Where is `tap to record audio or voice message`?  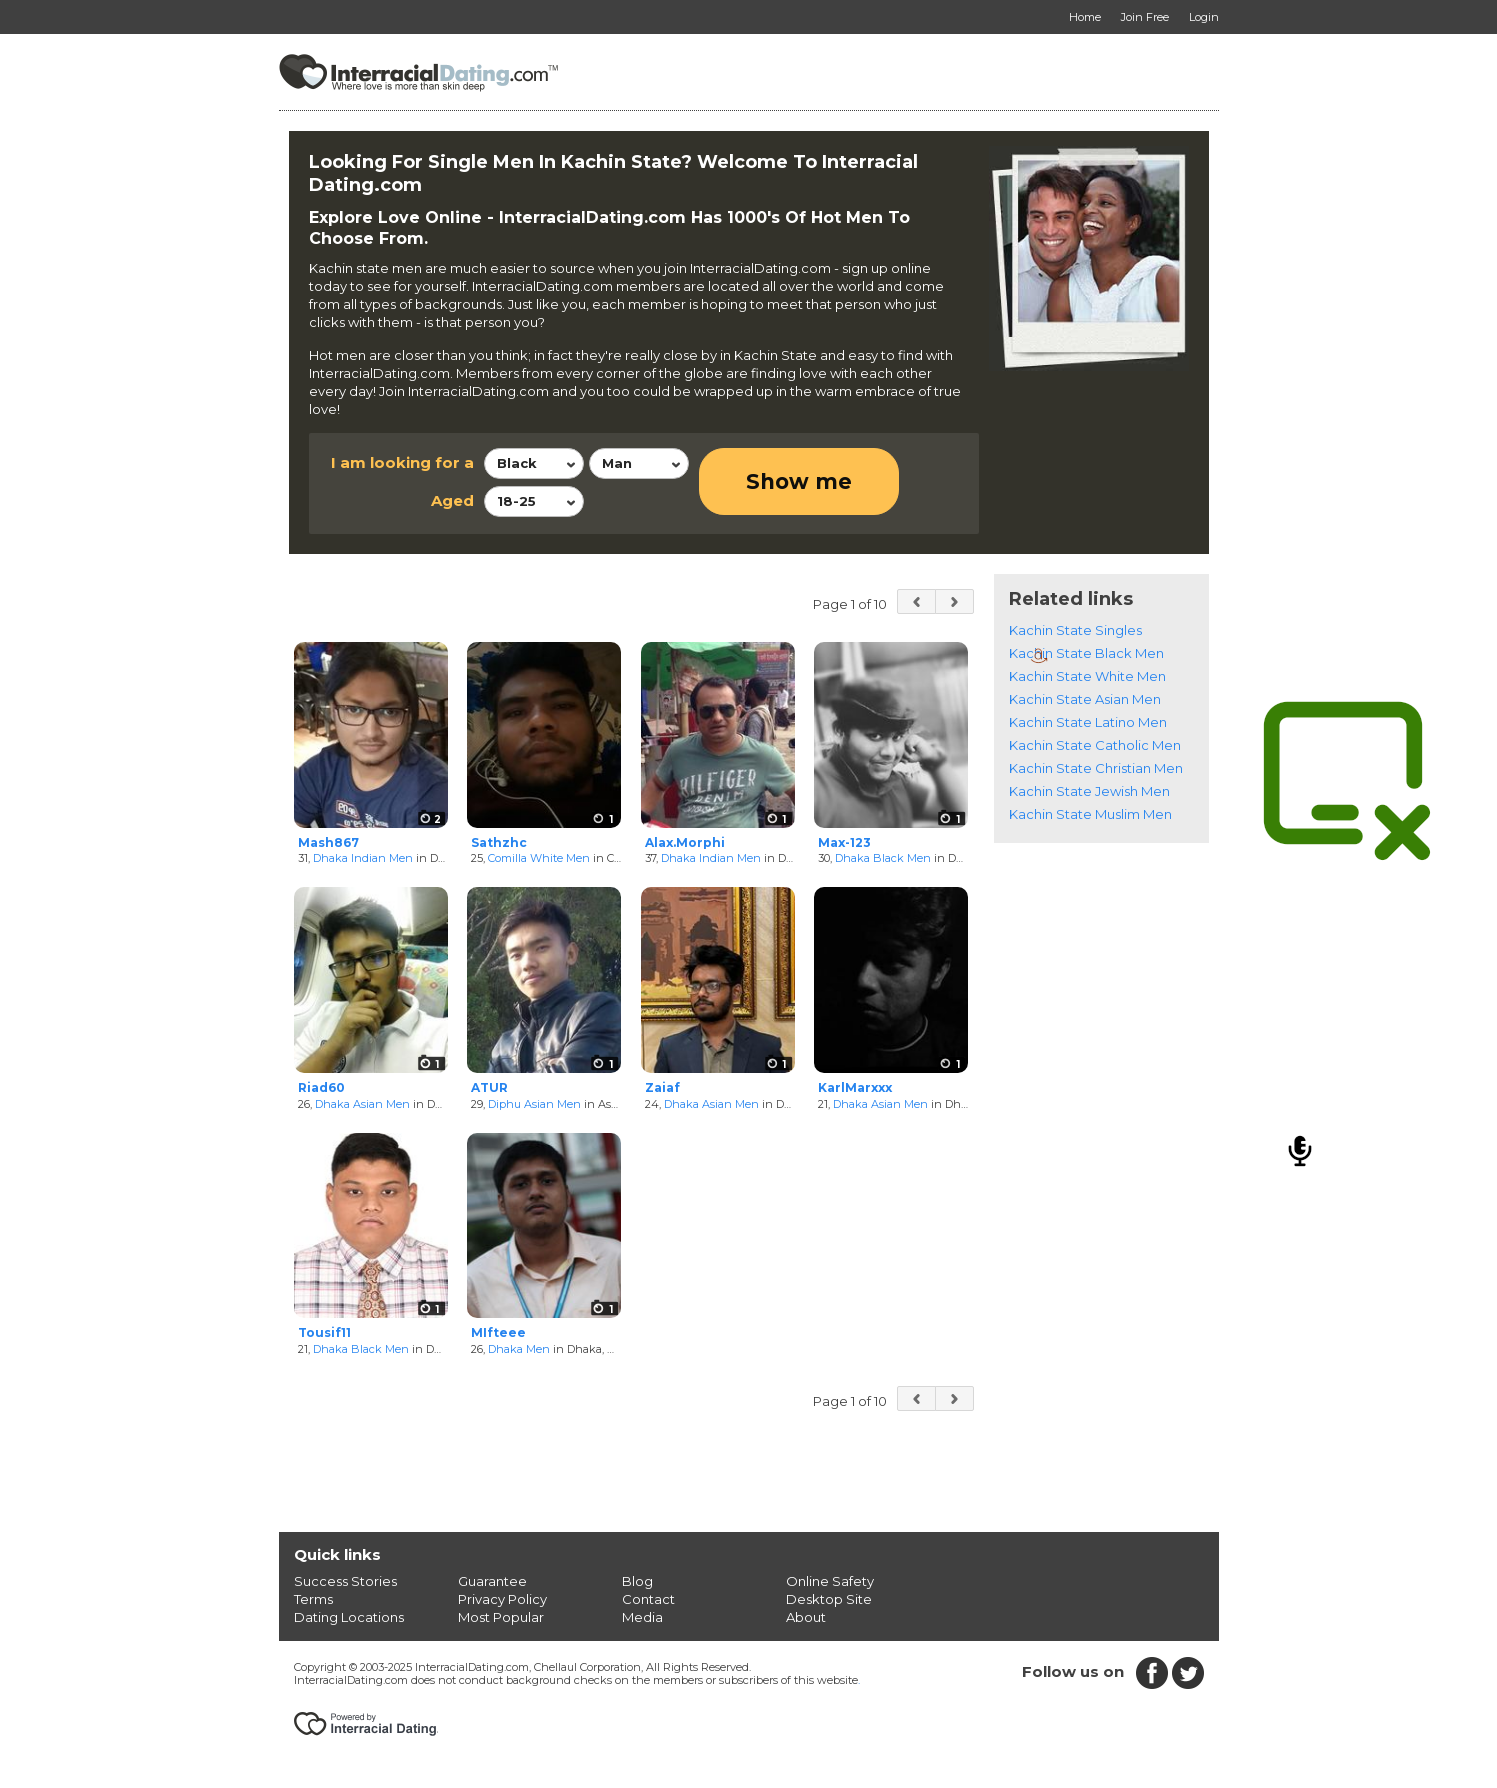
tap to record audio or voice message is located at coordinates (1300, 1151).